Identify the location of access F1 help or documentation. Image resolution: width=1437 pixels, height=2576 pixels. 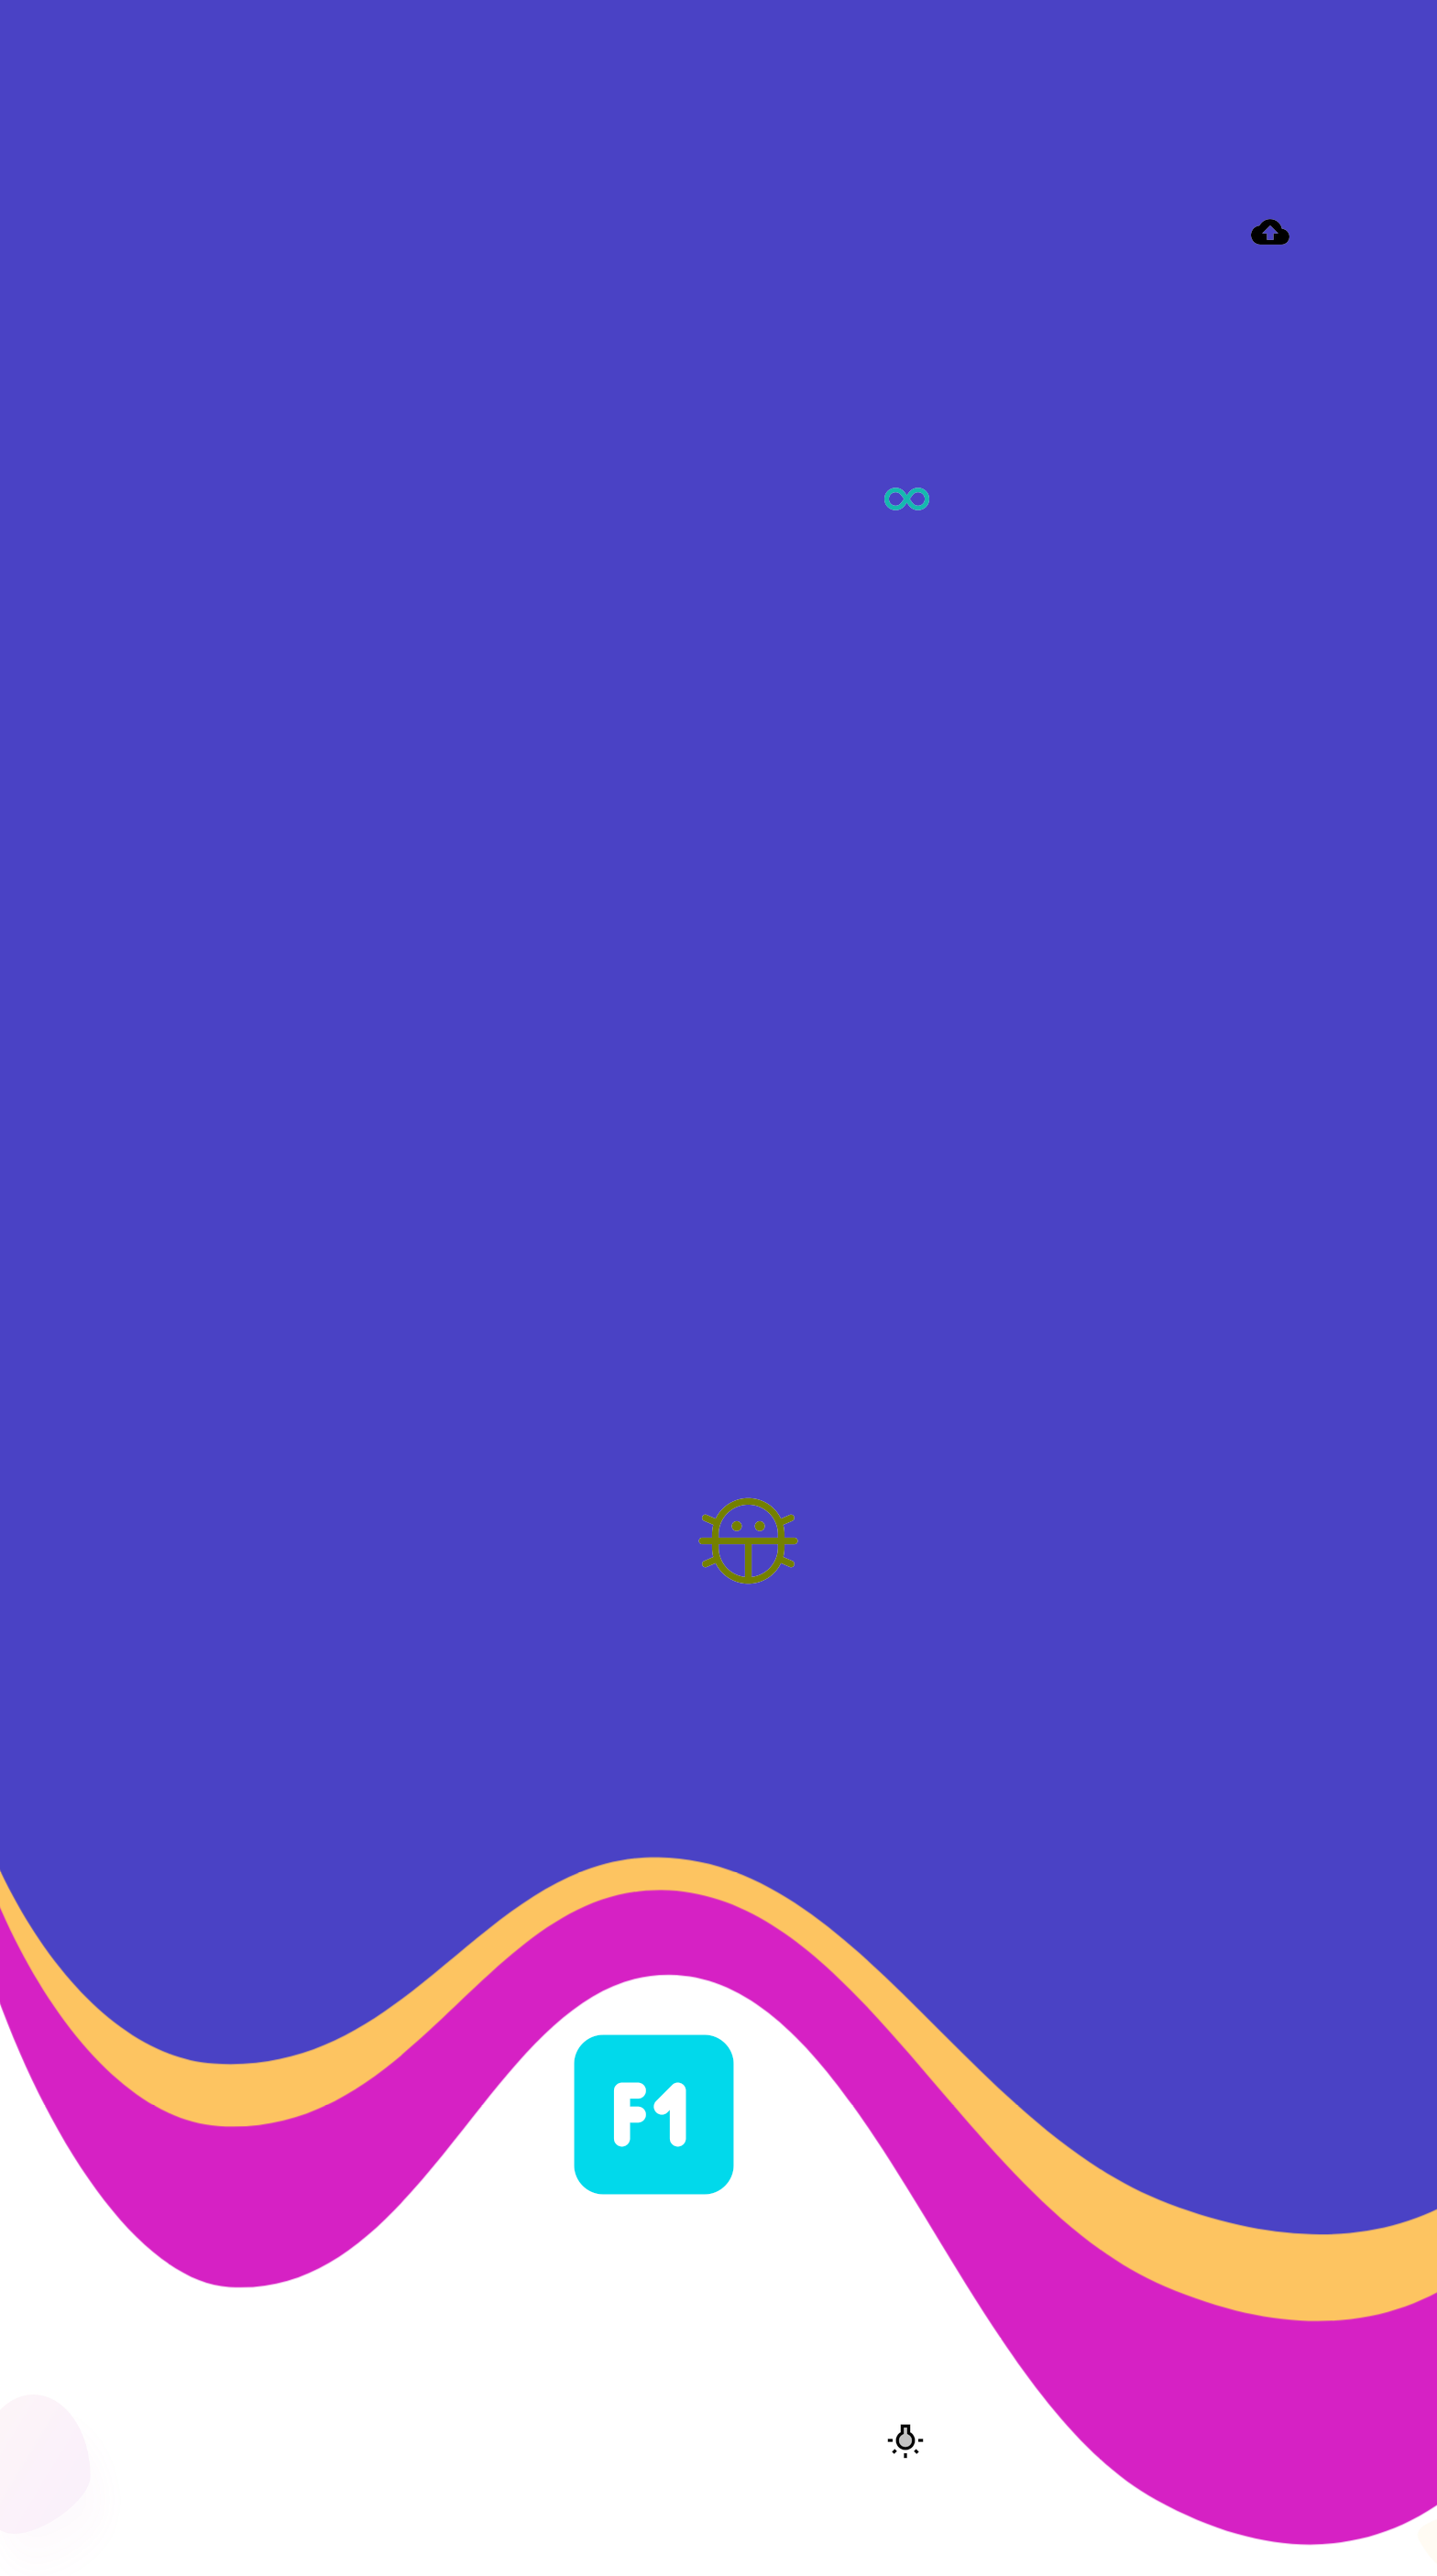
(653, 2114).